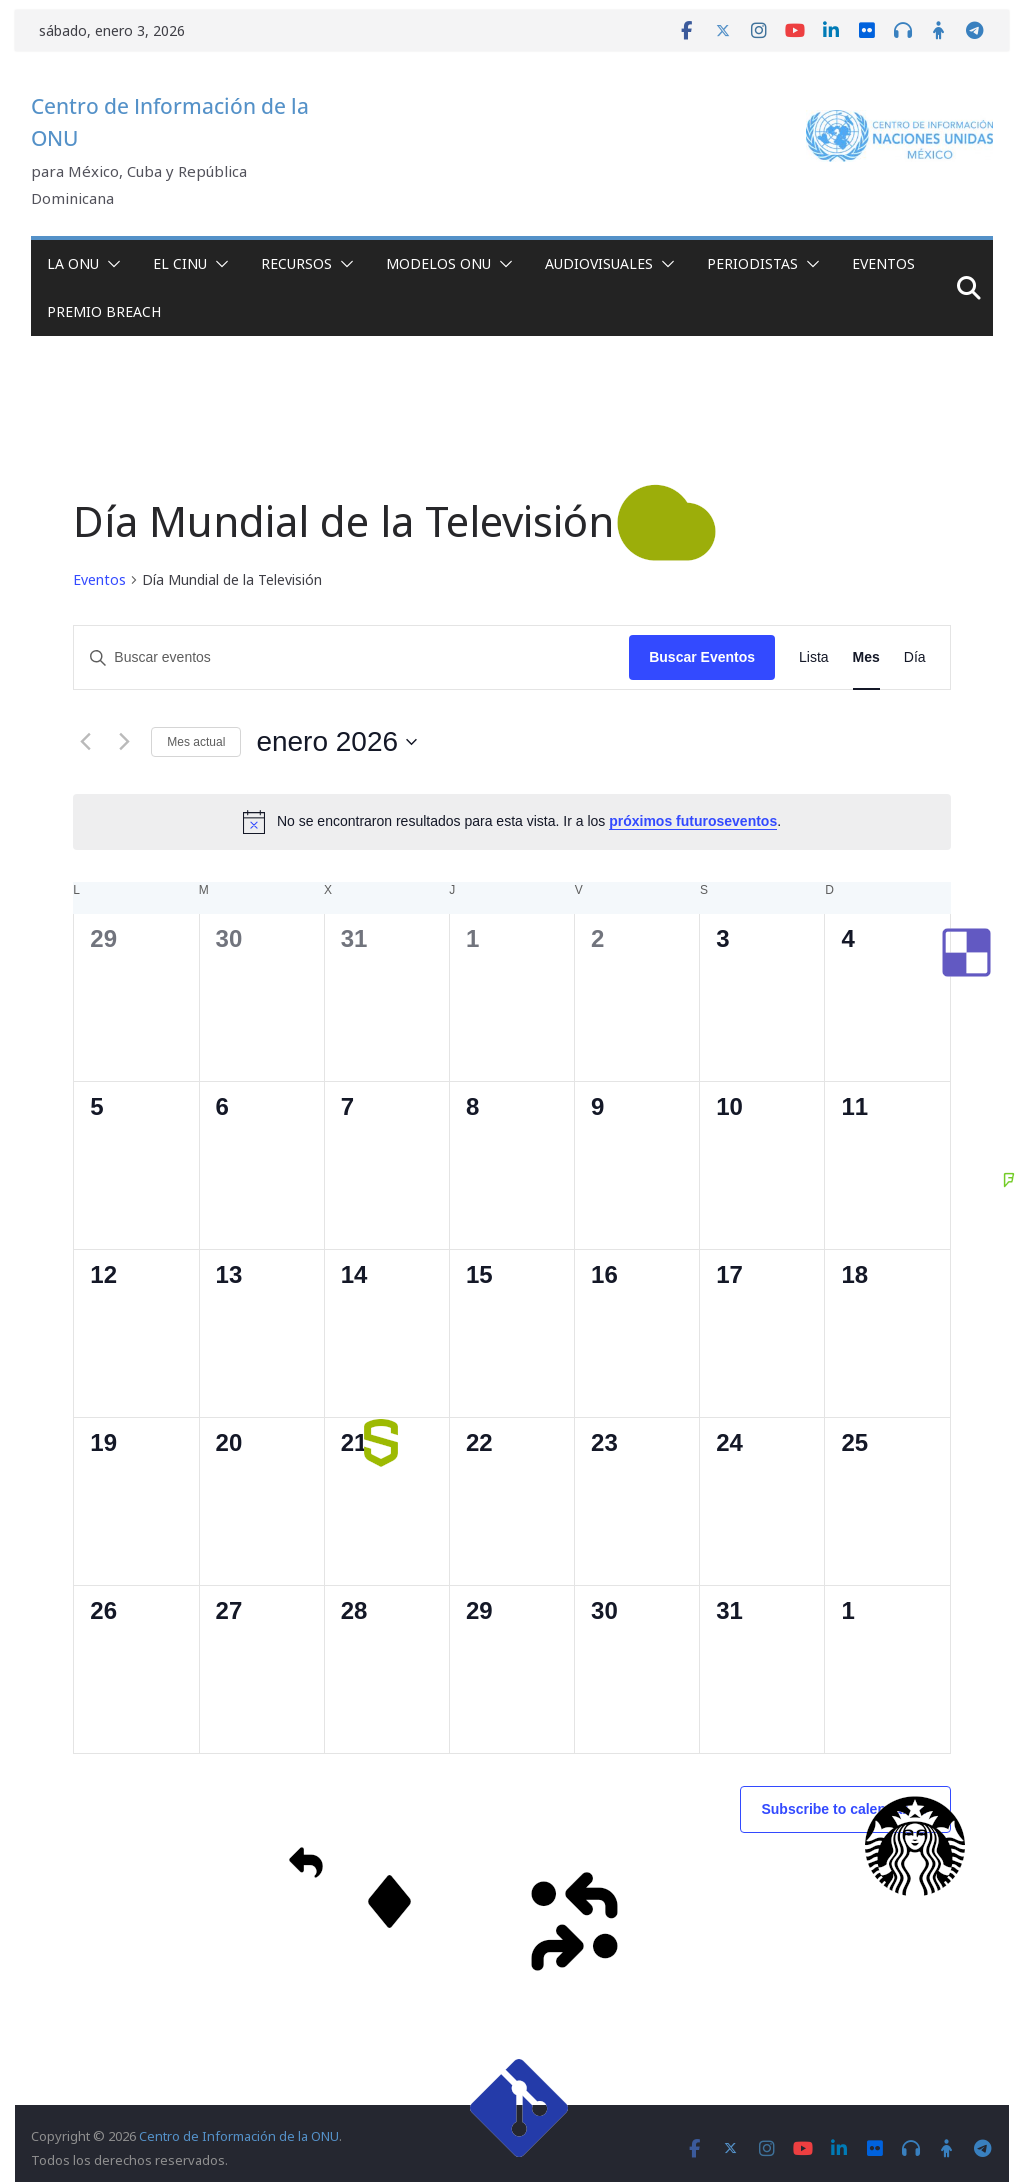 This screenshot has width=1024, height=2182. Describe the element at coordinates (306, 1863) in the screenshot. I see `reply to an email or message` at that location.